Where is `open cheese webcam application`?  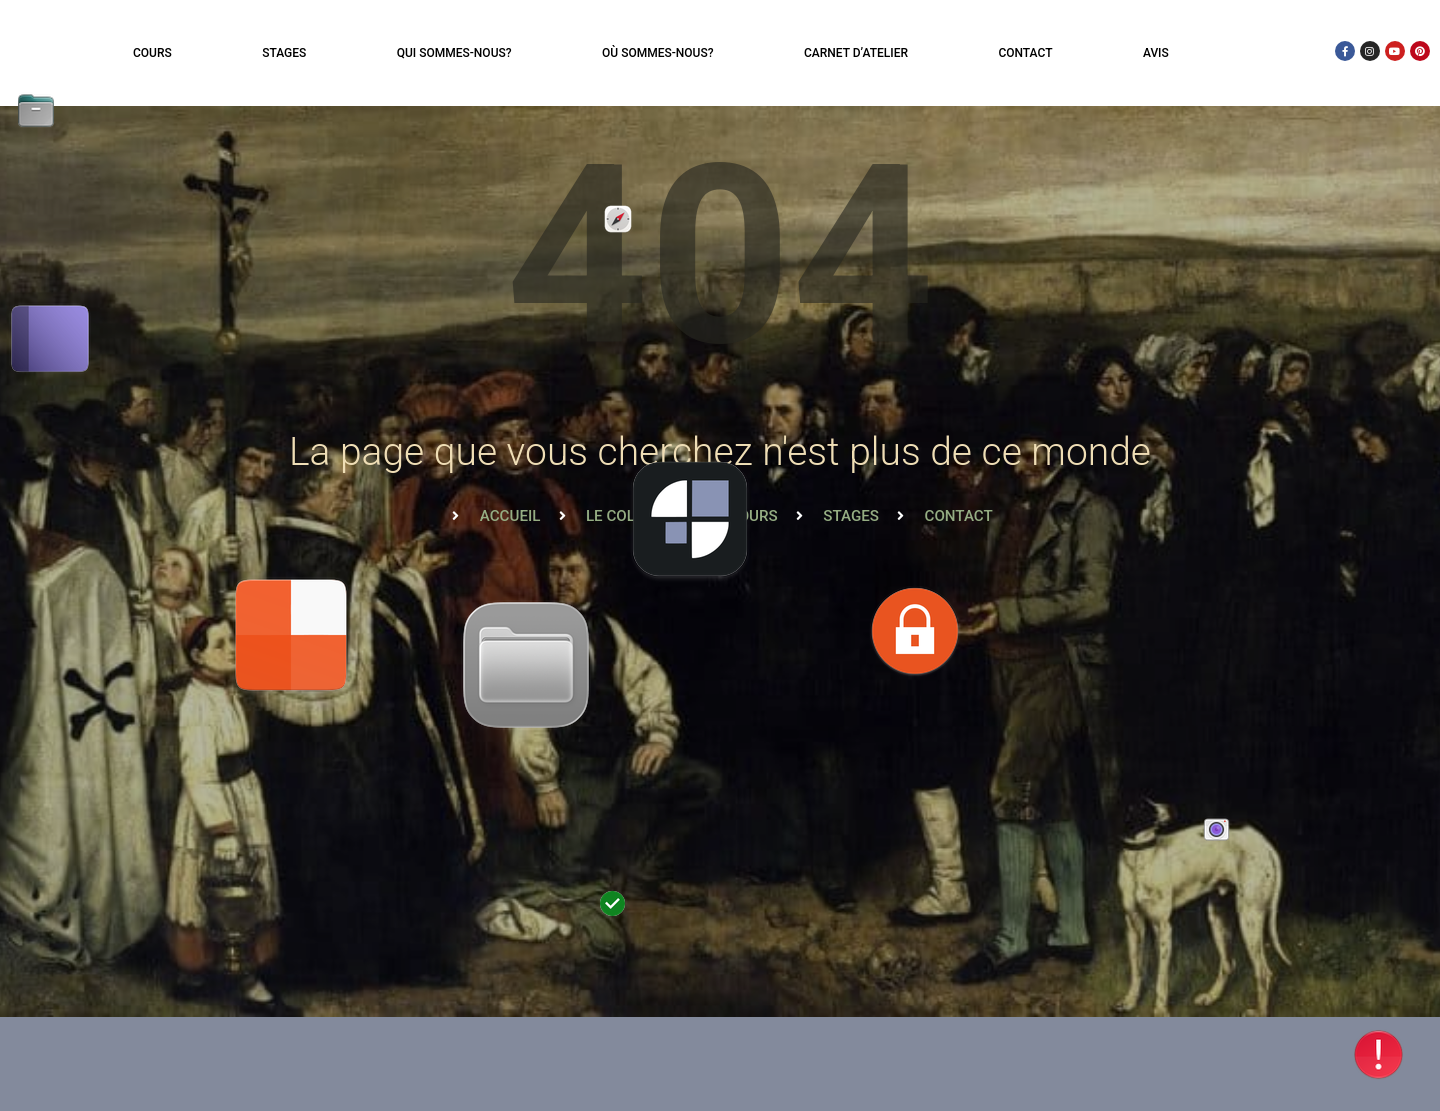 open cheese webcam application is located at coordinates (1216, 829).